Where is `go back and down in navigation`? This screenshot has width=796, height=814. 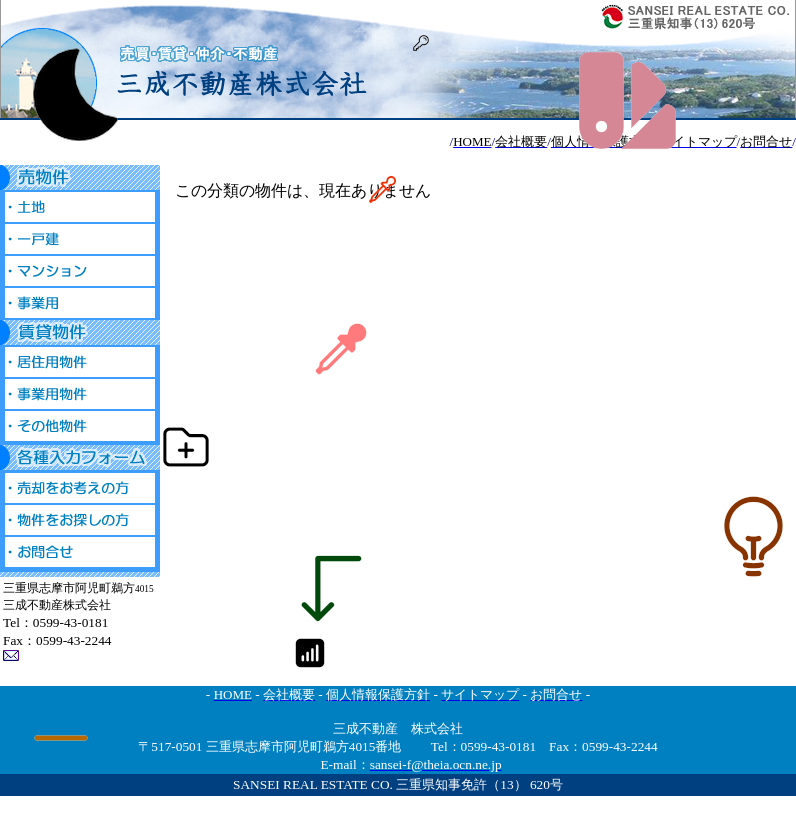
go back and down in navigation is located at coordinates (331, 588).